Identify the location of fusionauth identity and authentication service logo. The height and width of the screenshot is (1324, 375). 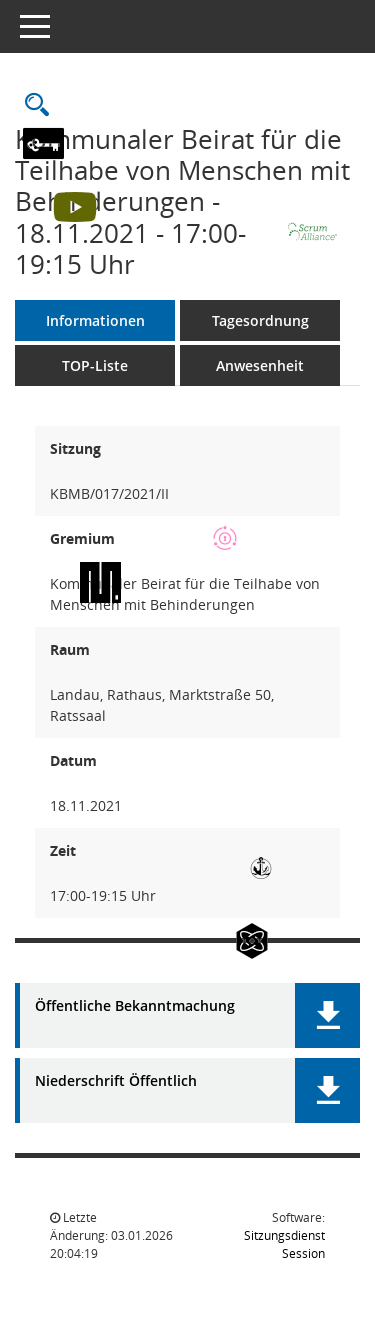
(225, 538).